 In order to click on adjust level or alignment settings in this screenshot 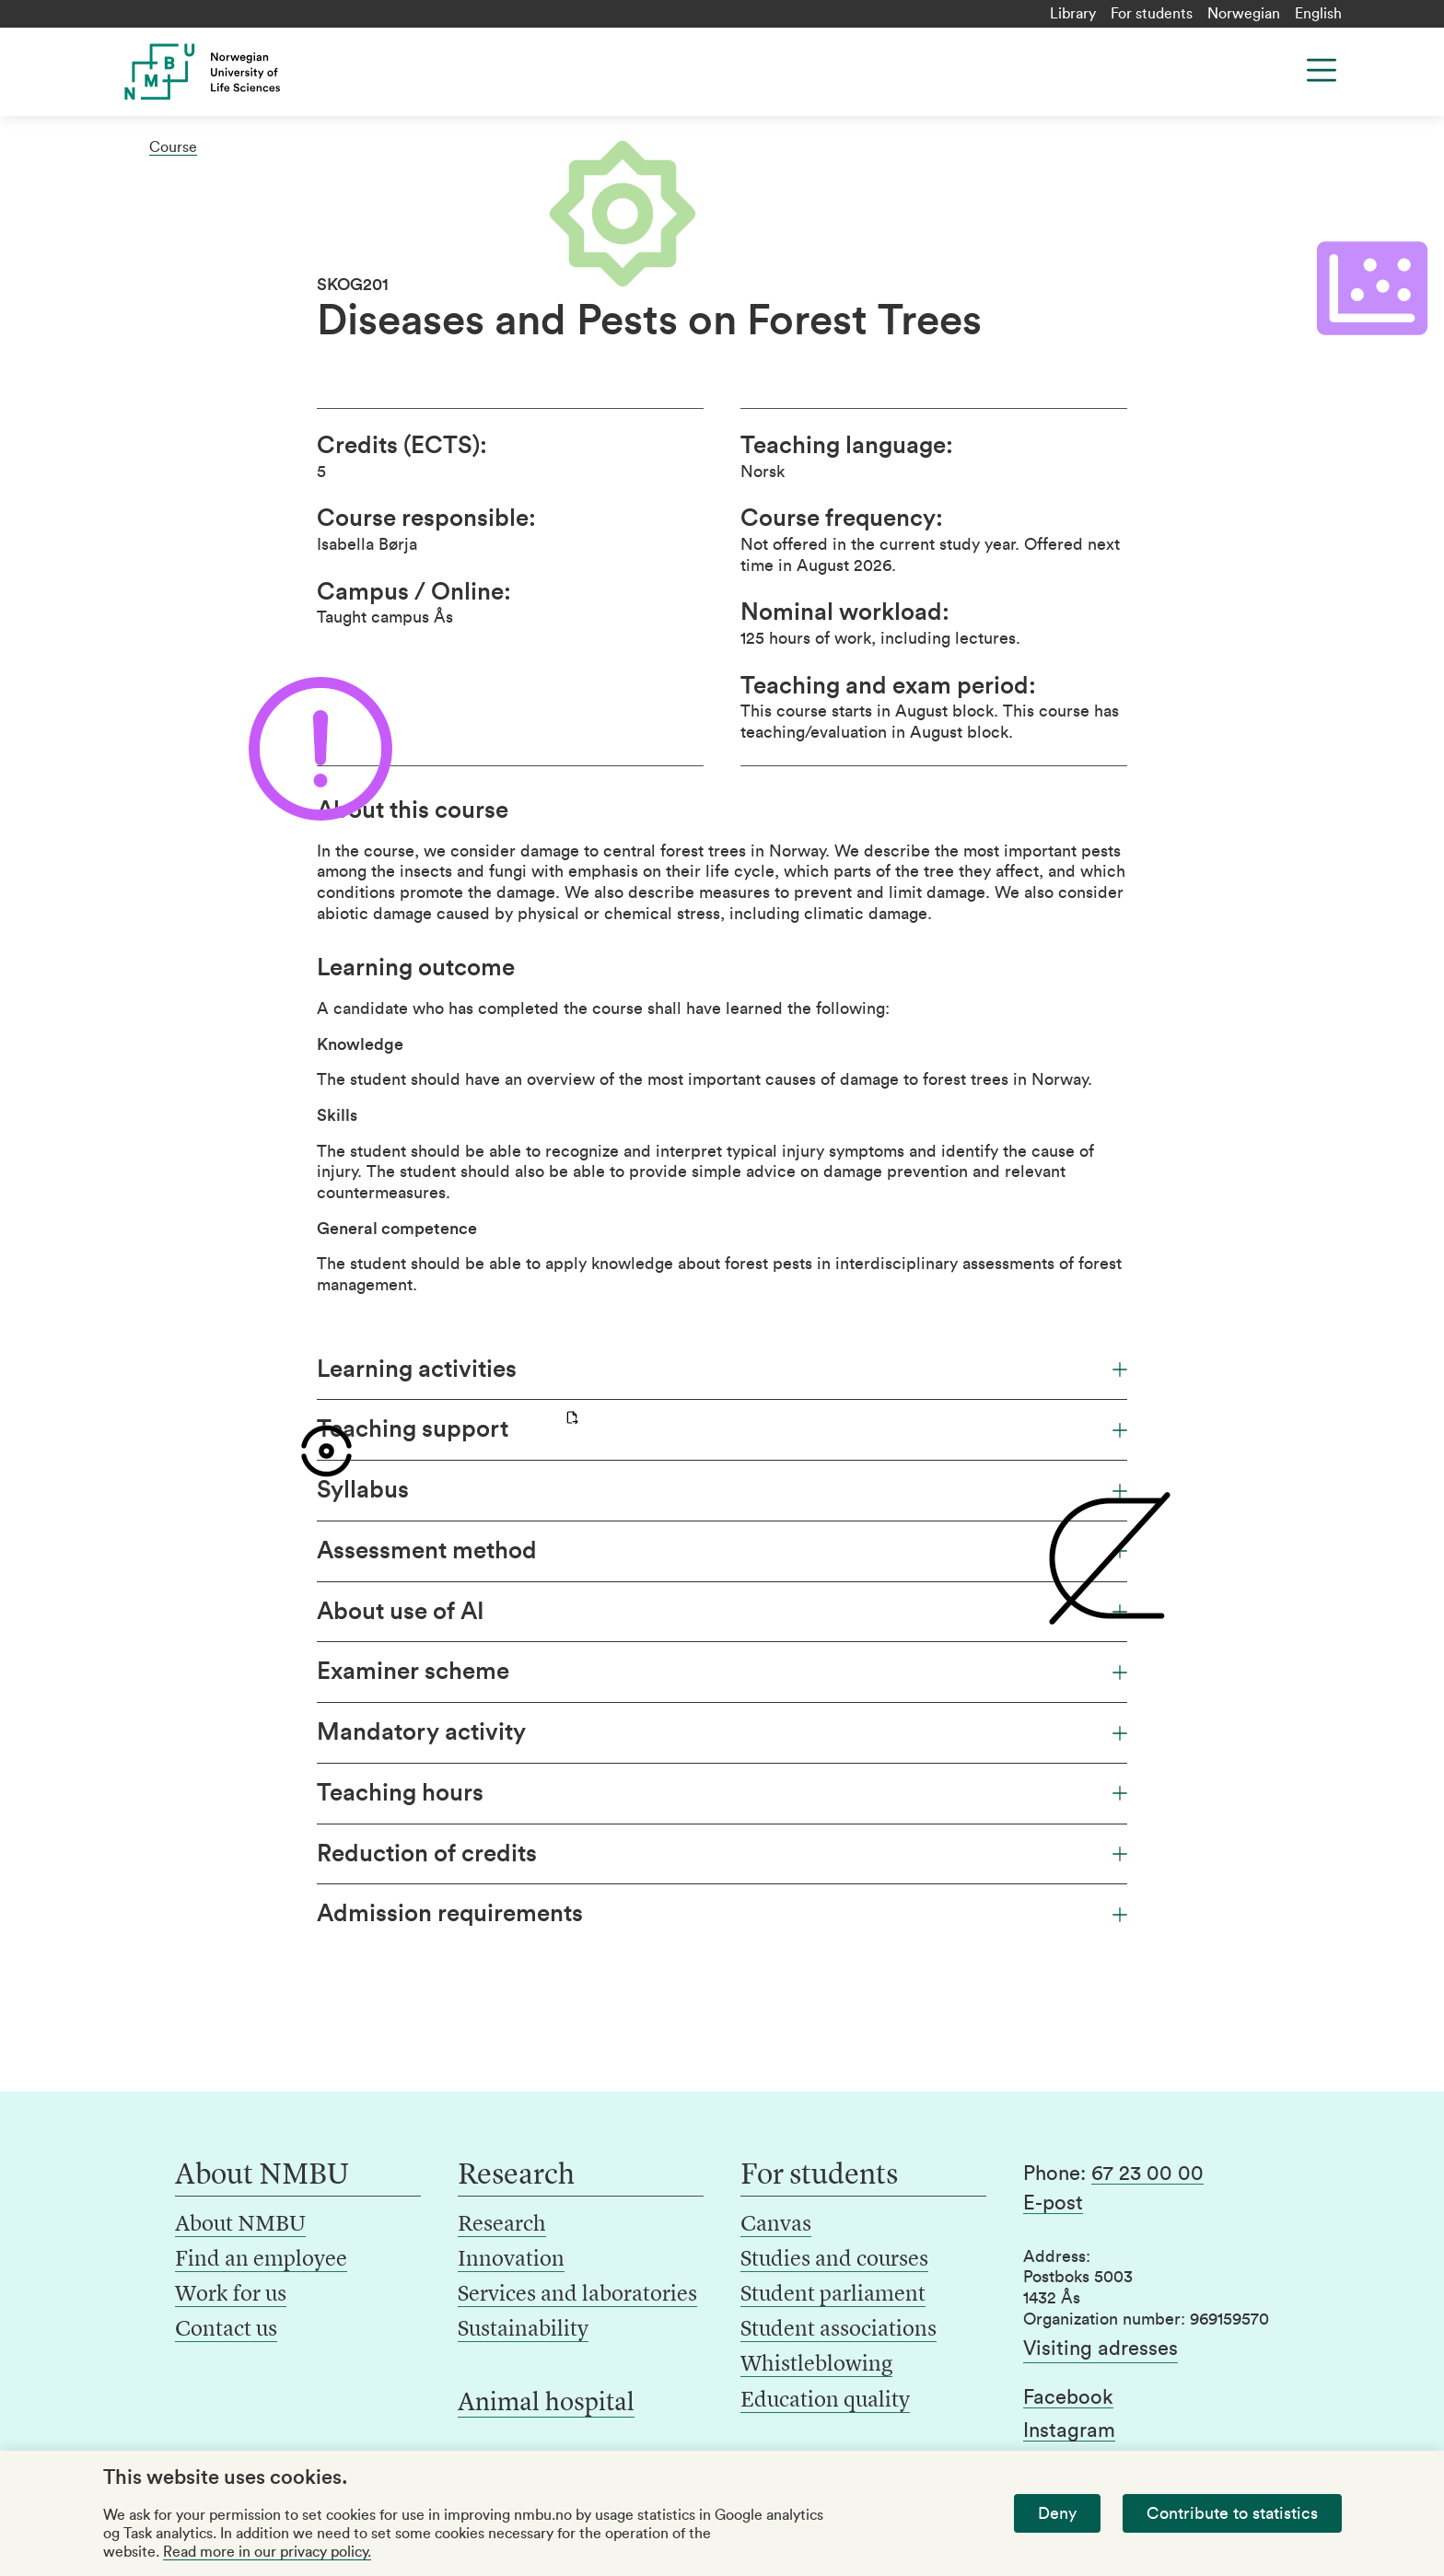, I will do `click(326, 1451)`.